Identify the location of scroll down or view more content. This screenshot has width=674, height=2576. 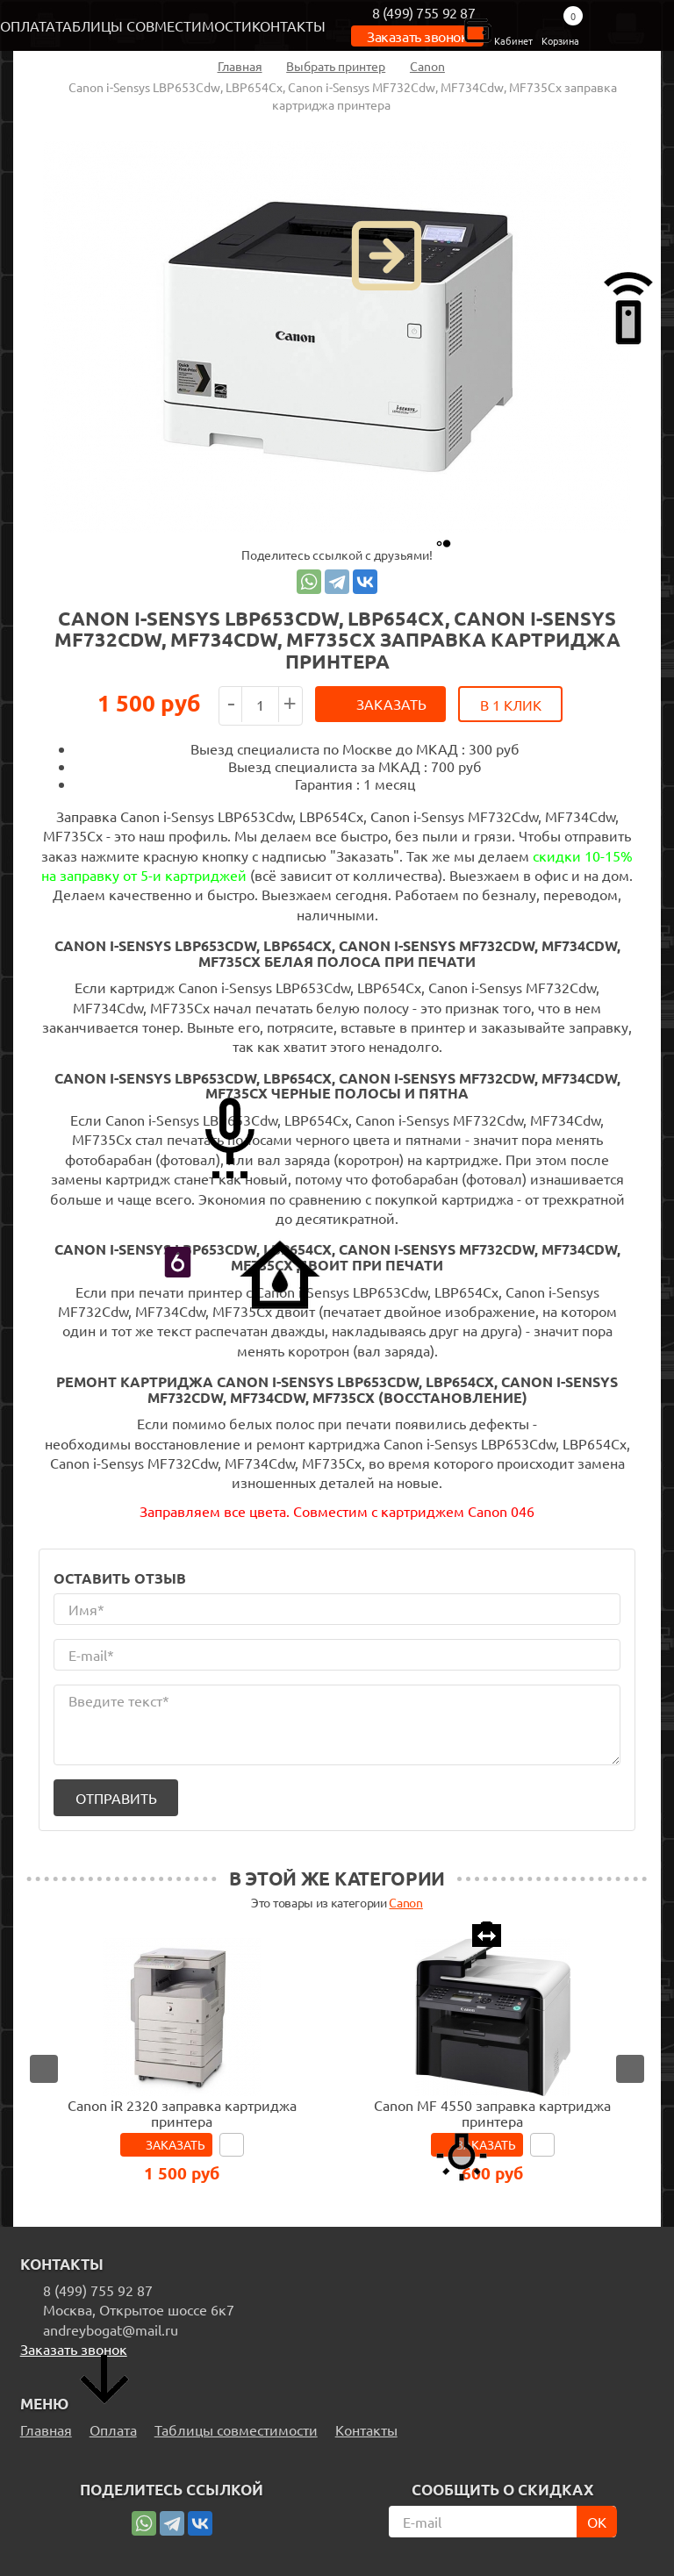
(104, 2379).